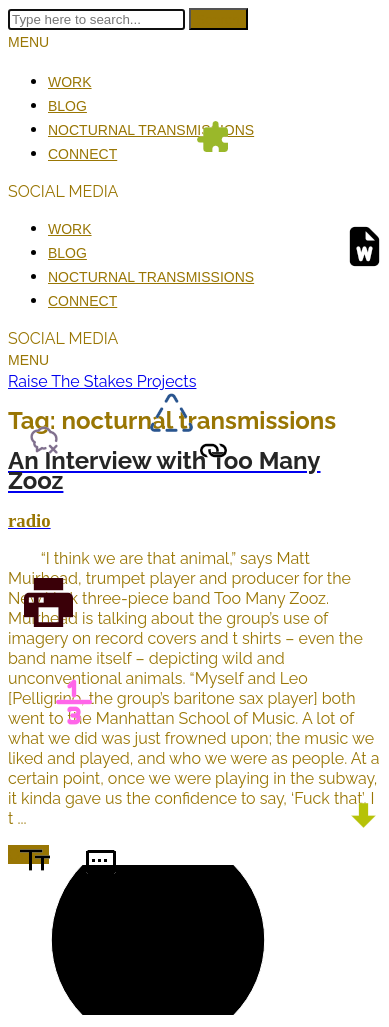 The image size is (389, 1027). What do you see at coordinates (213, 450) in the screenshot?
I see `copy or share a link` at bounding box center [213, 450].